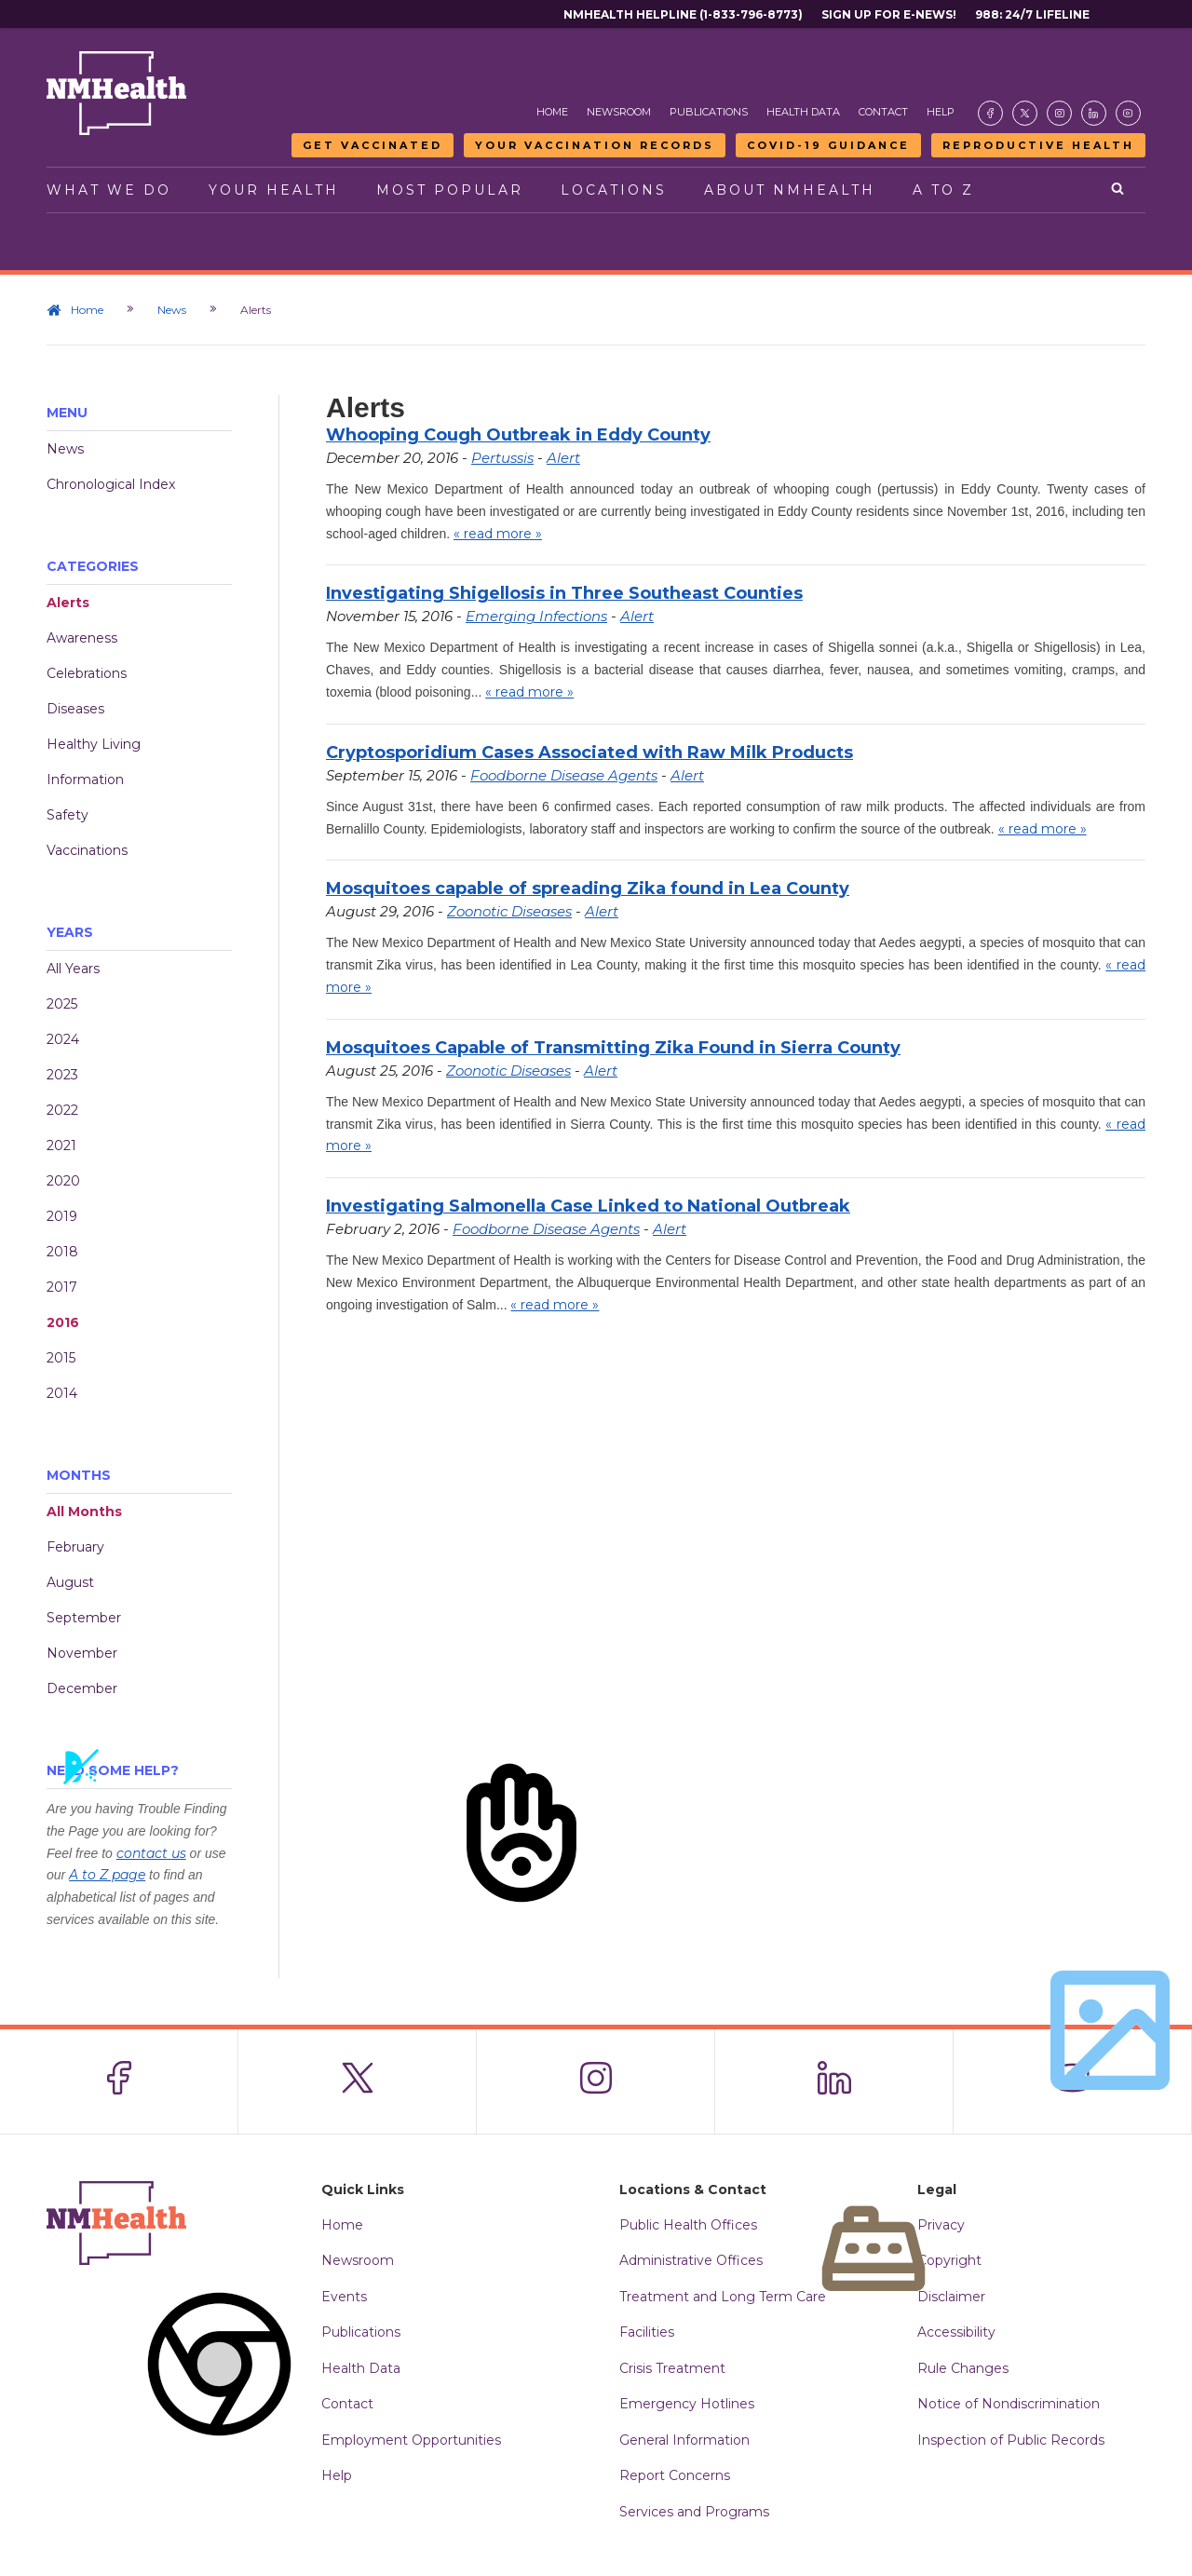  What do you see at coordinates (81, 1767) in the screenshot?
I see `indicates coughing is prohibited in this area` at bounding box center [81, 1767].